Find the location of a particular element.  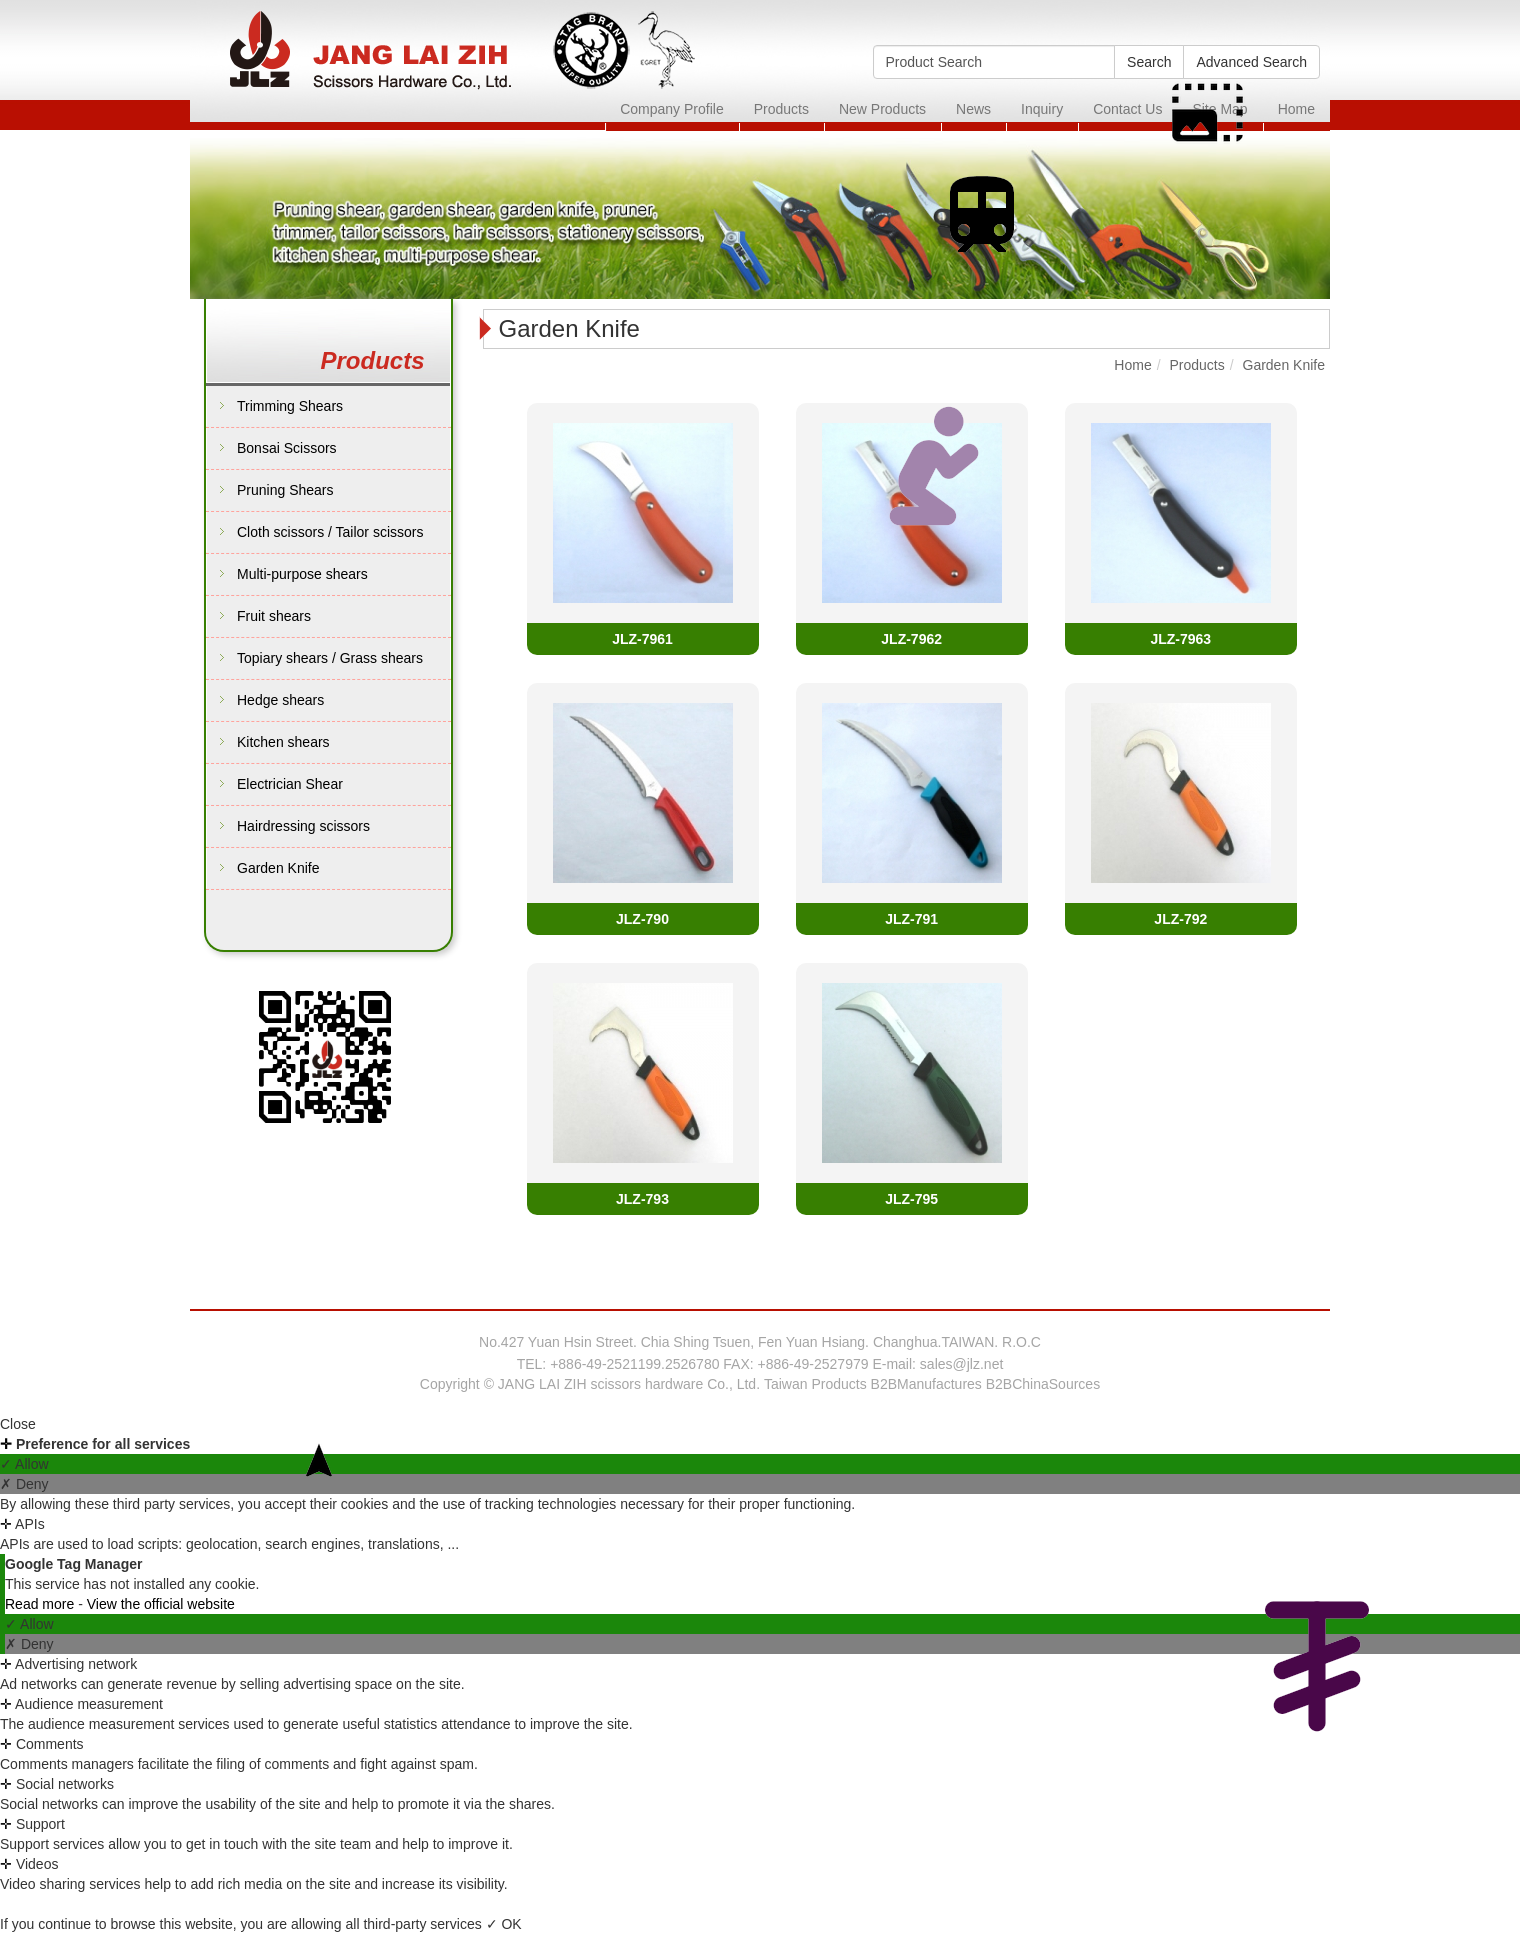

resize image to large format is located at coordinates (1207, 112).